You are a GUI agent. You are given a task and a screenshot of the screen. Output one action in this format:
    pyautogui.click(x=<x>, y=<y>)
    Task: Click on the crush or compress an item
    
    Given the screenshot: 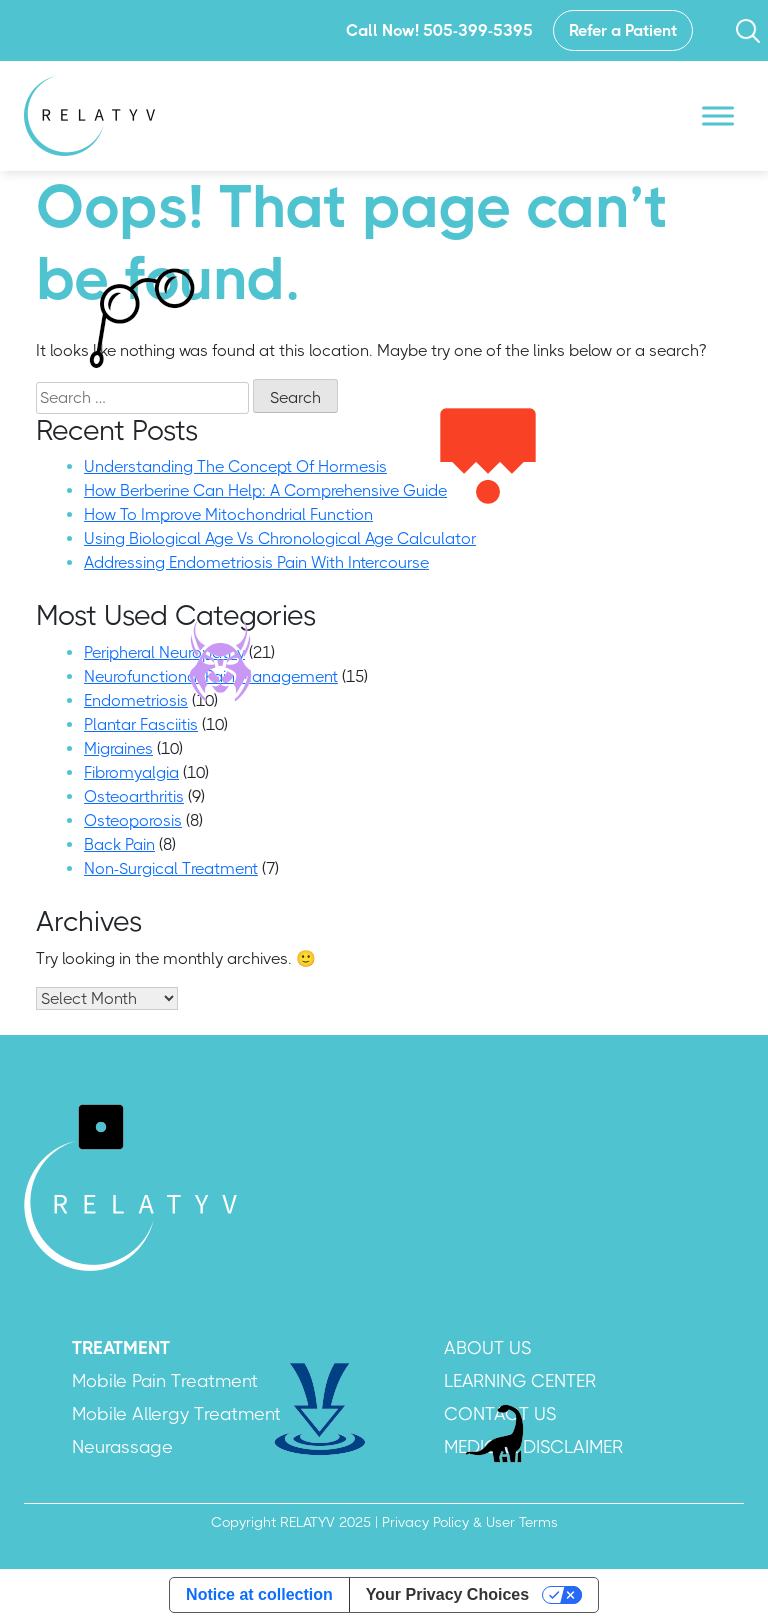 What is the action you would take?
    pyautogui.click(x=488, y=456)
    